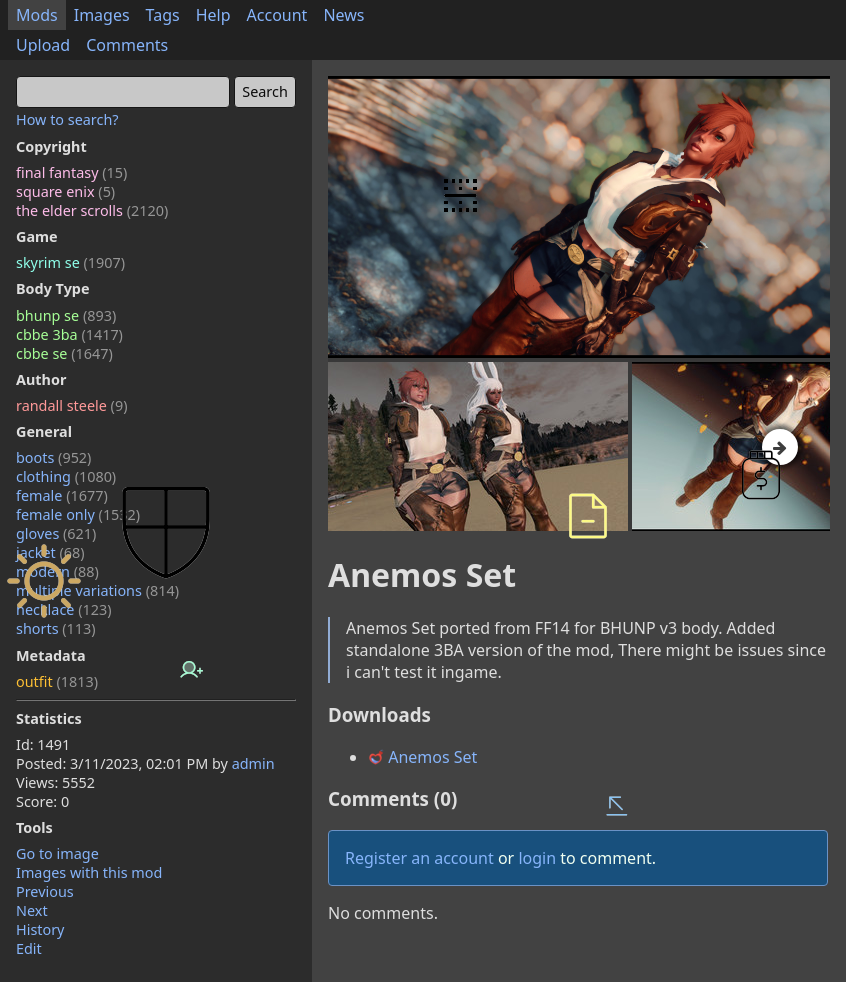  What do you see at coordinates (761, 475) in the screenshot?
I see `send a tip or donation` at bounding box center [761, 475].